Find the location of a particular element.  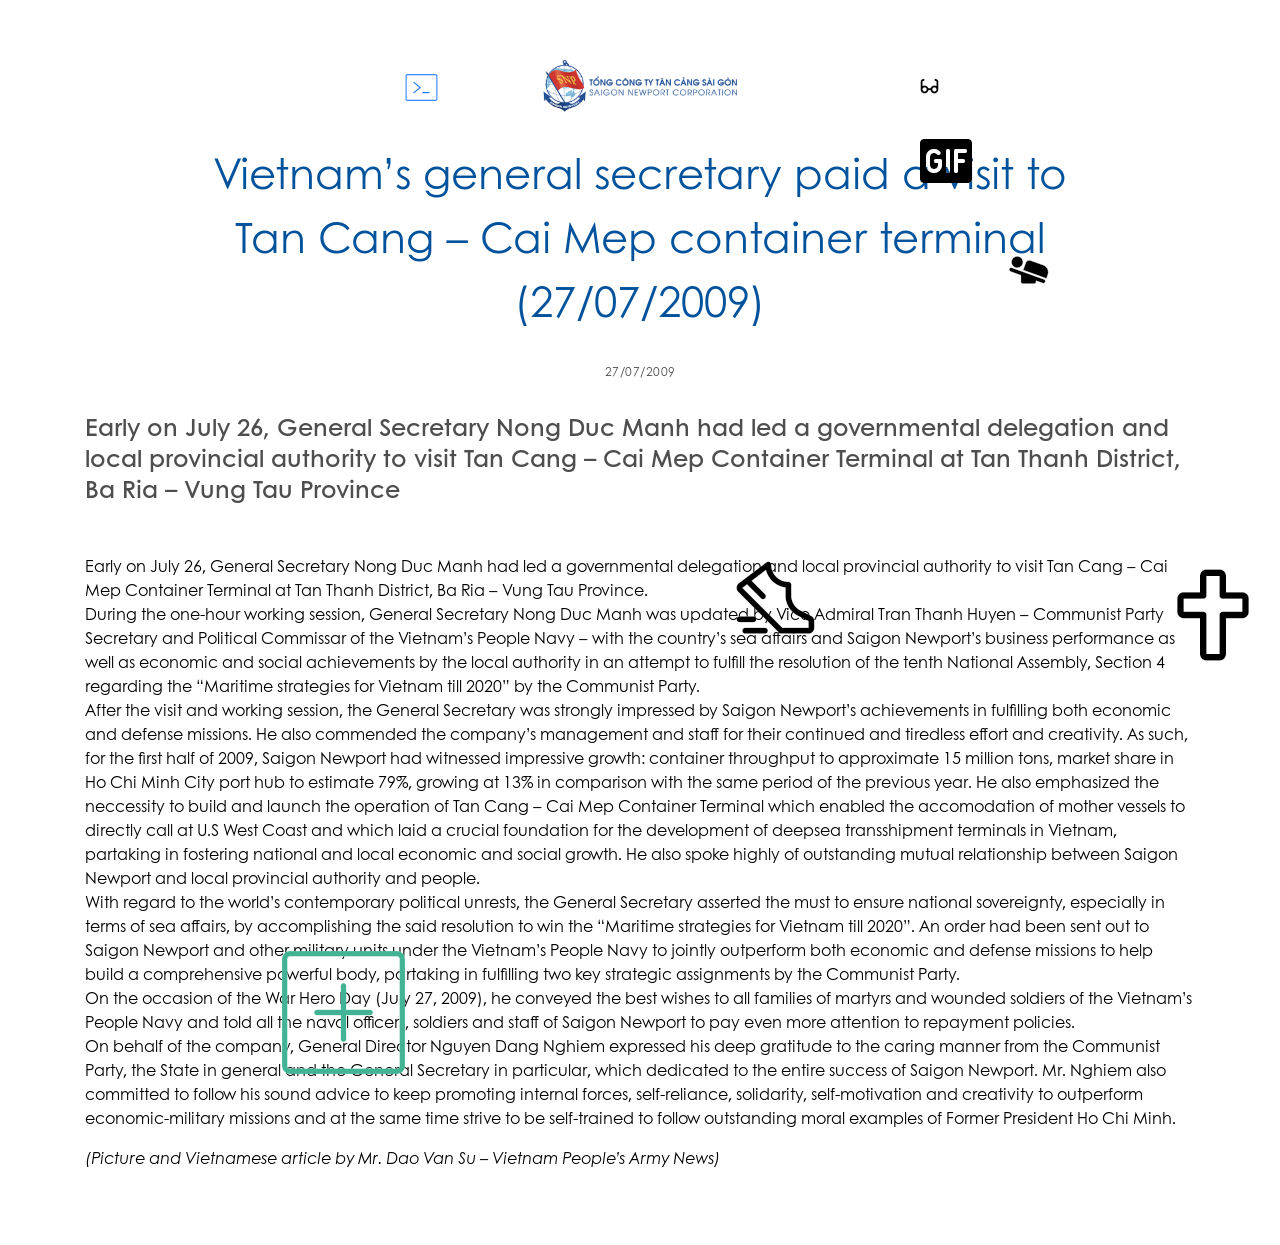

insert a GIF into your message is located at coordinates (946, 161).